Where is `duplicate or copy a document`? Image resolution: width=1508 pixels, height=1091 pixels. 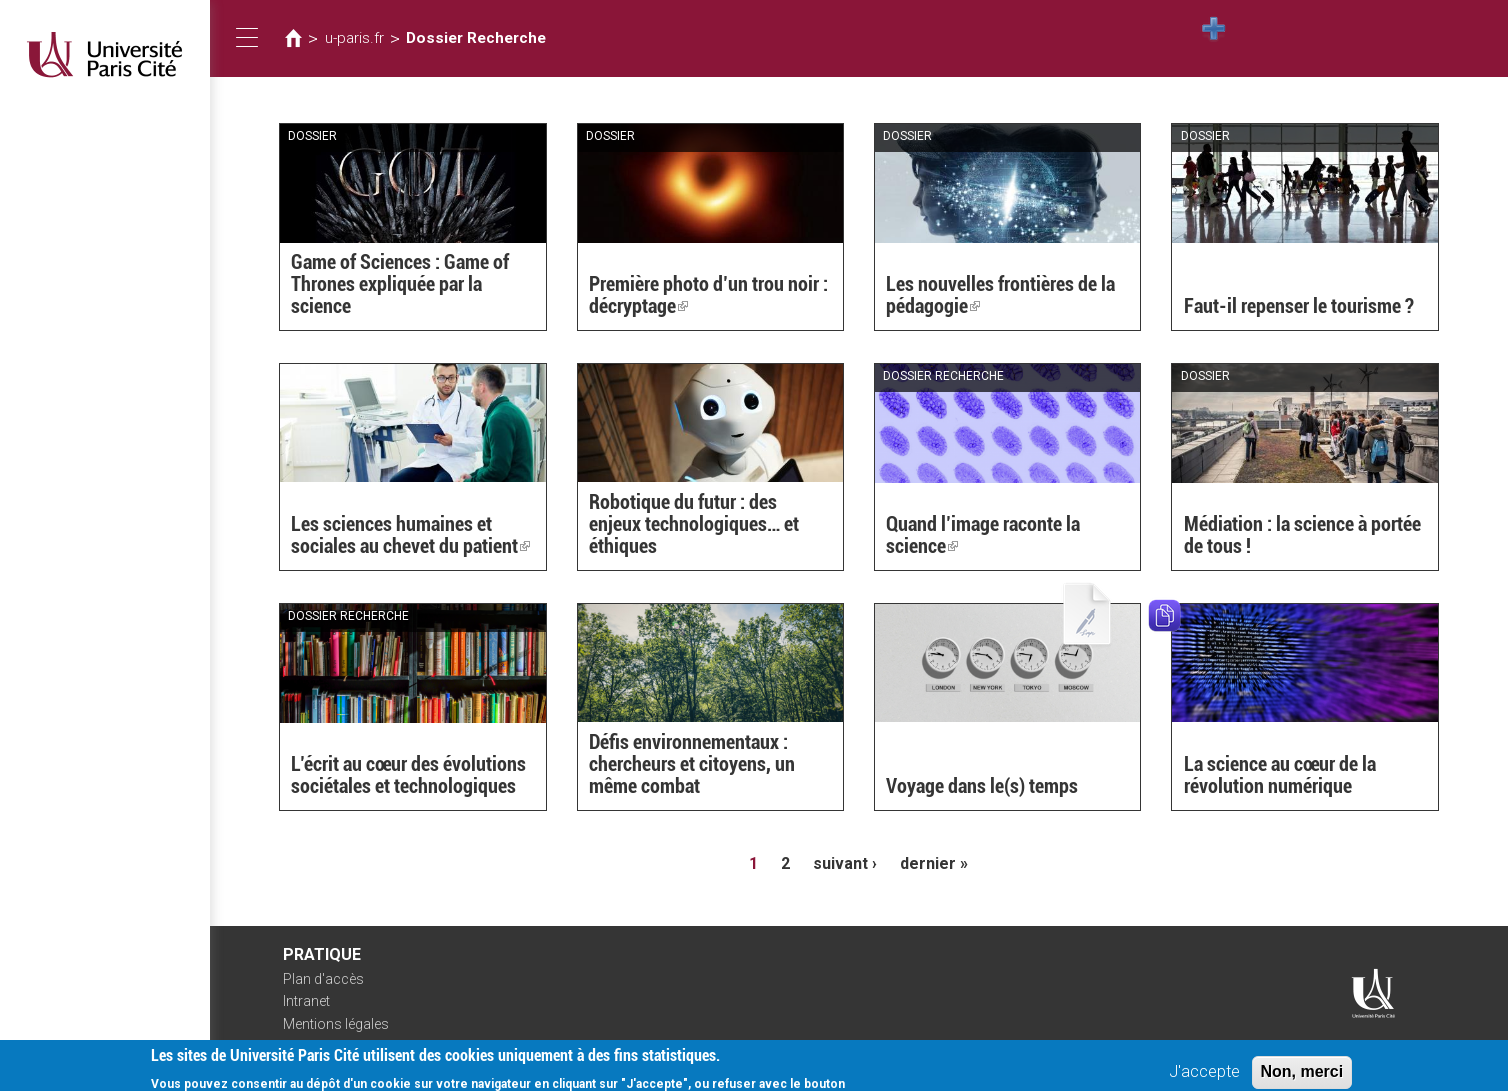 duplicate or copy a document is located at coordinates (1164, 615).